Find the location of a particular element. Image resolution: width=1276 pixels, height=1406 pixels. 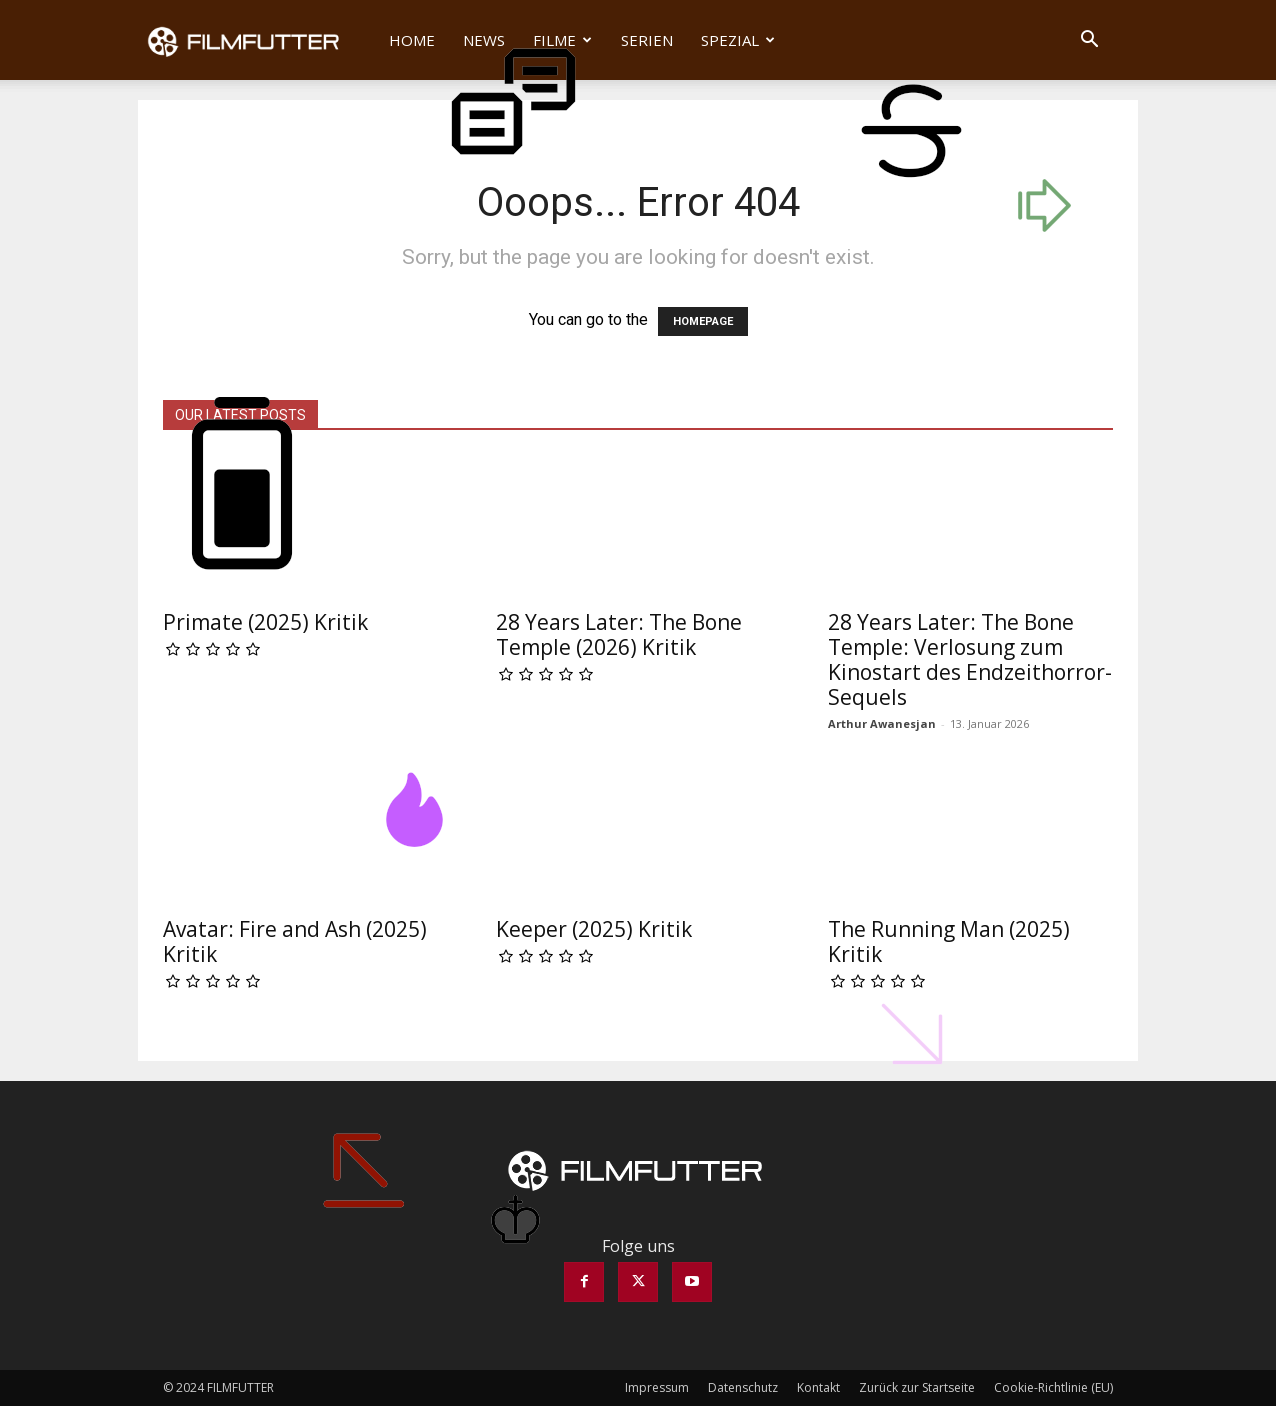

apply strikethrough formatting to selected text is located at coordinates (911, 131).